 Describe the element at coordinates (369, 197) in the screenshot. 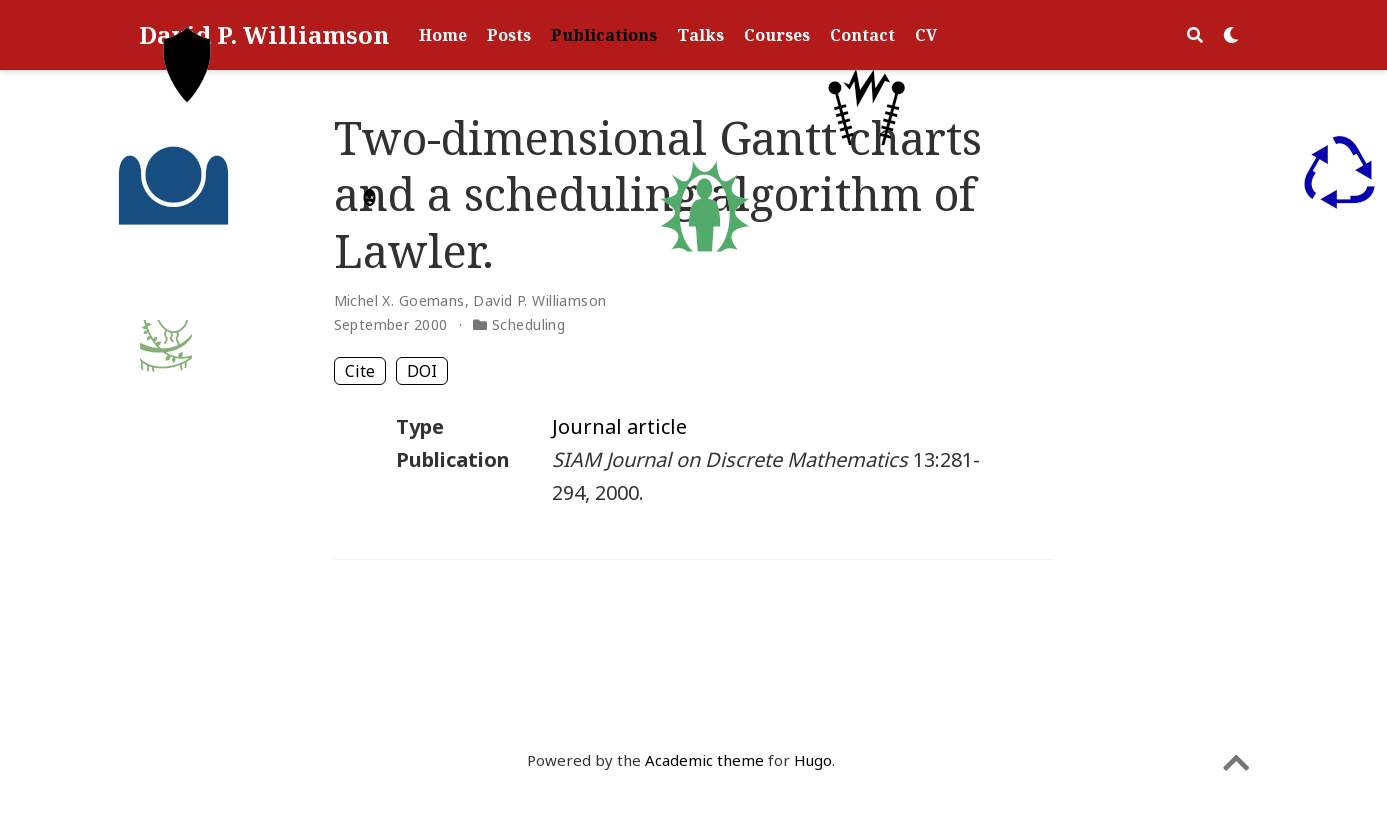

I see `indicates game over or player death` at that location.